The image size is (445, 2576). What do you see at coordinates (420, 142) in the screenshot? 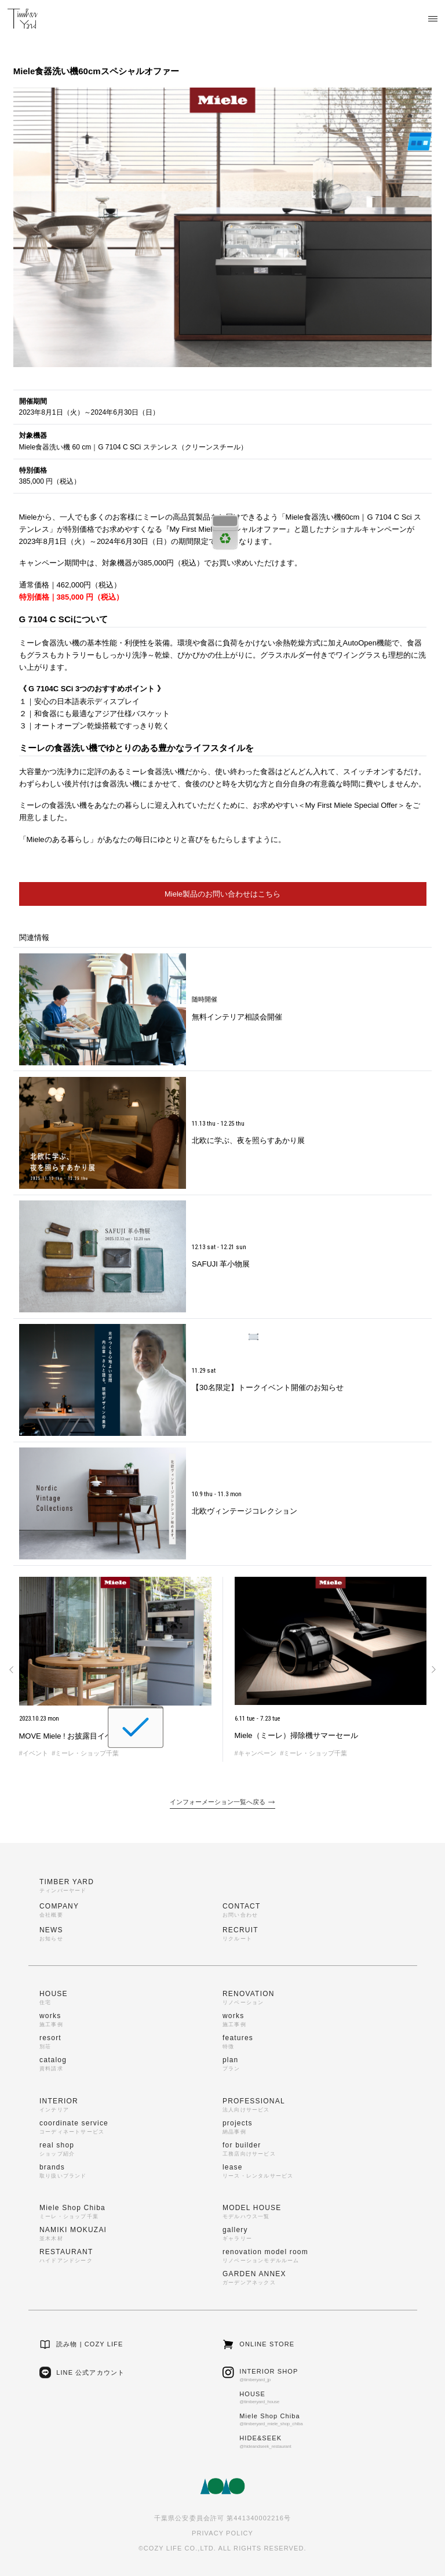
I see `launch autoruns system utility` at bounding box center [420, 142].